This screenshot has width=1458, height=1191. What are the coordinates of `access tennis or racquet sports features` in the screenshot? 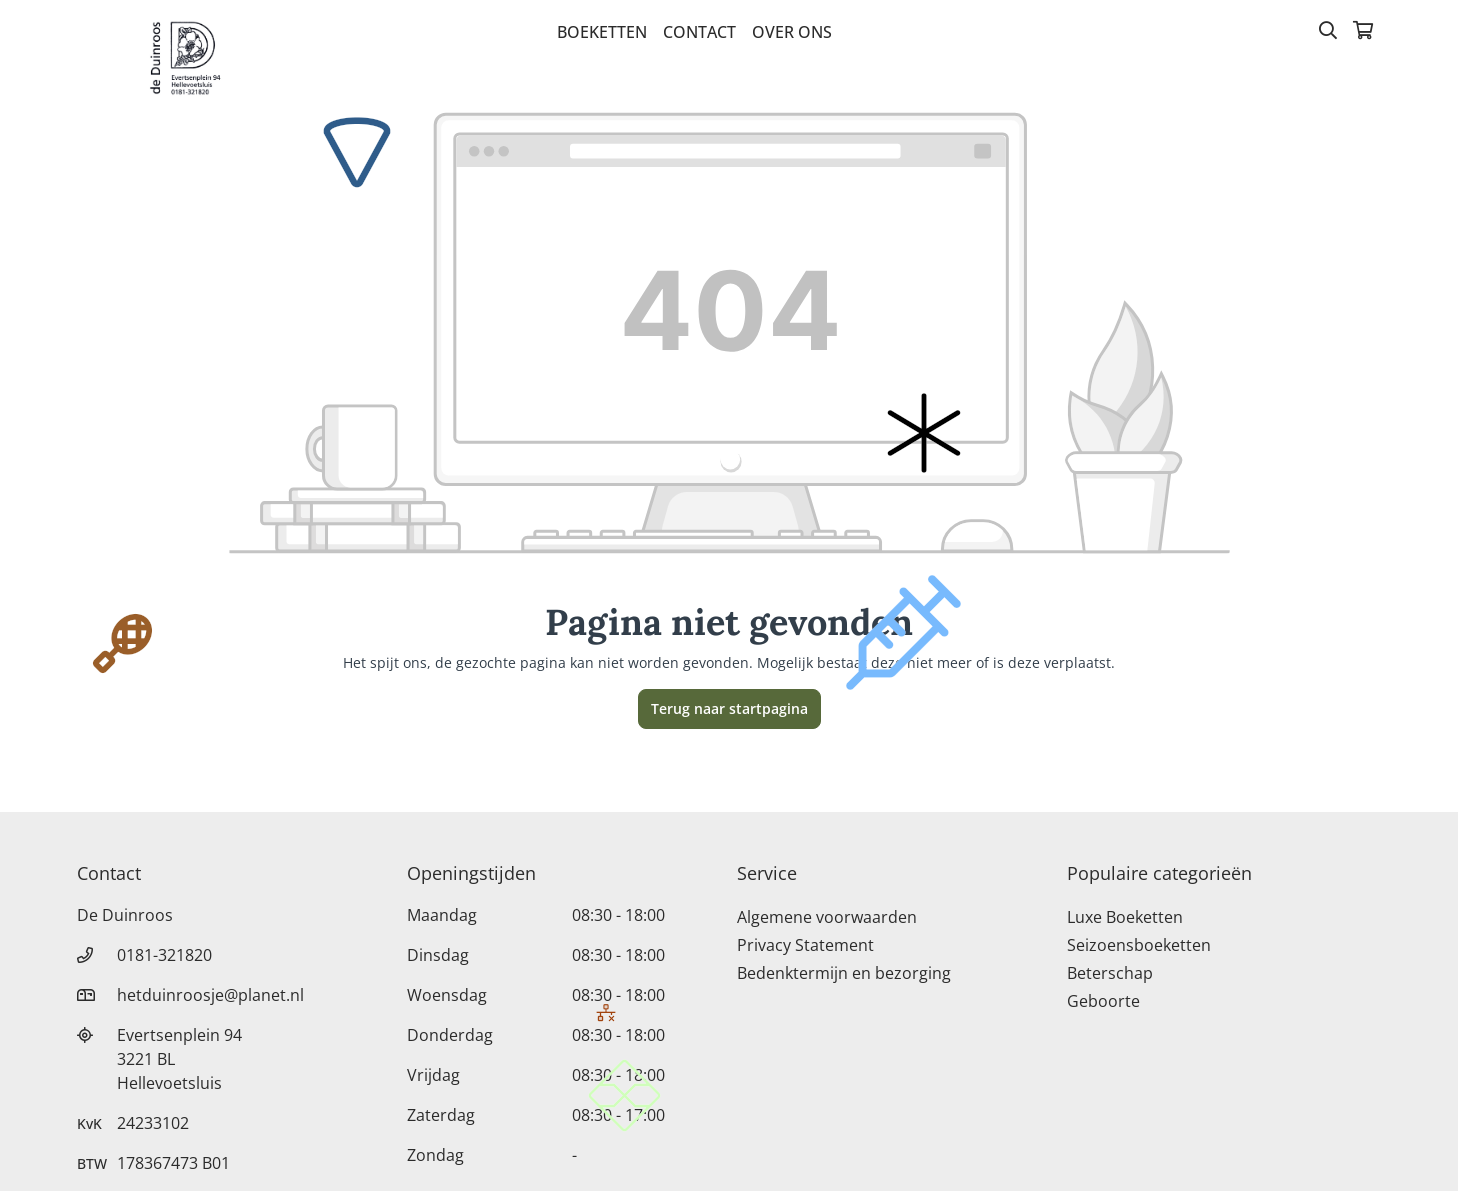 It's located at (122, 644).